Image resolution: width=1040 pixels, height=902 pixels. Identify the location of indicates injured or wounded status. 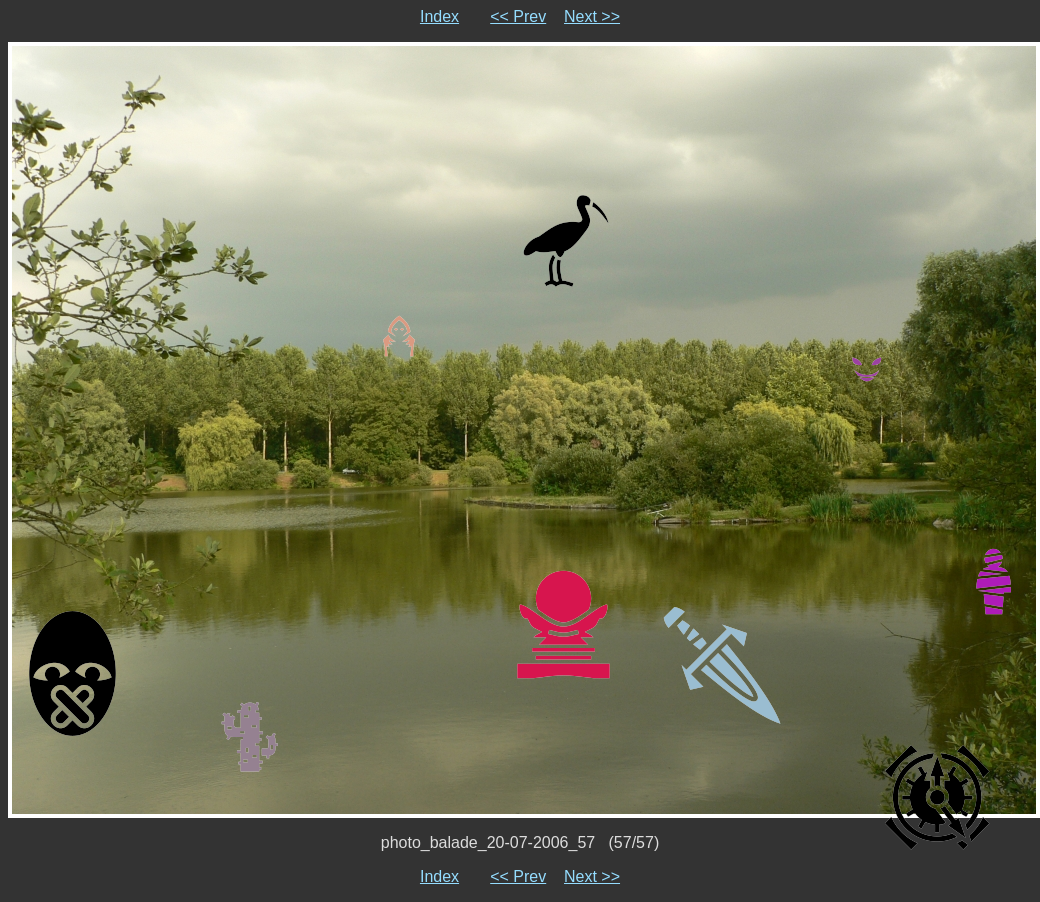
(994, 581).